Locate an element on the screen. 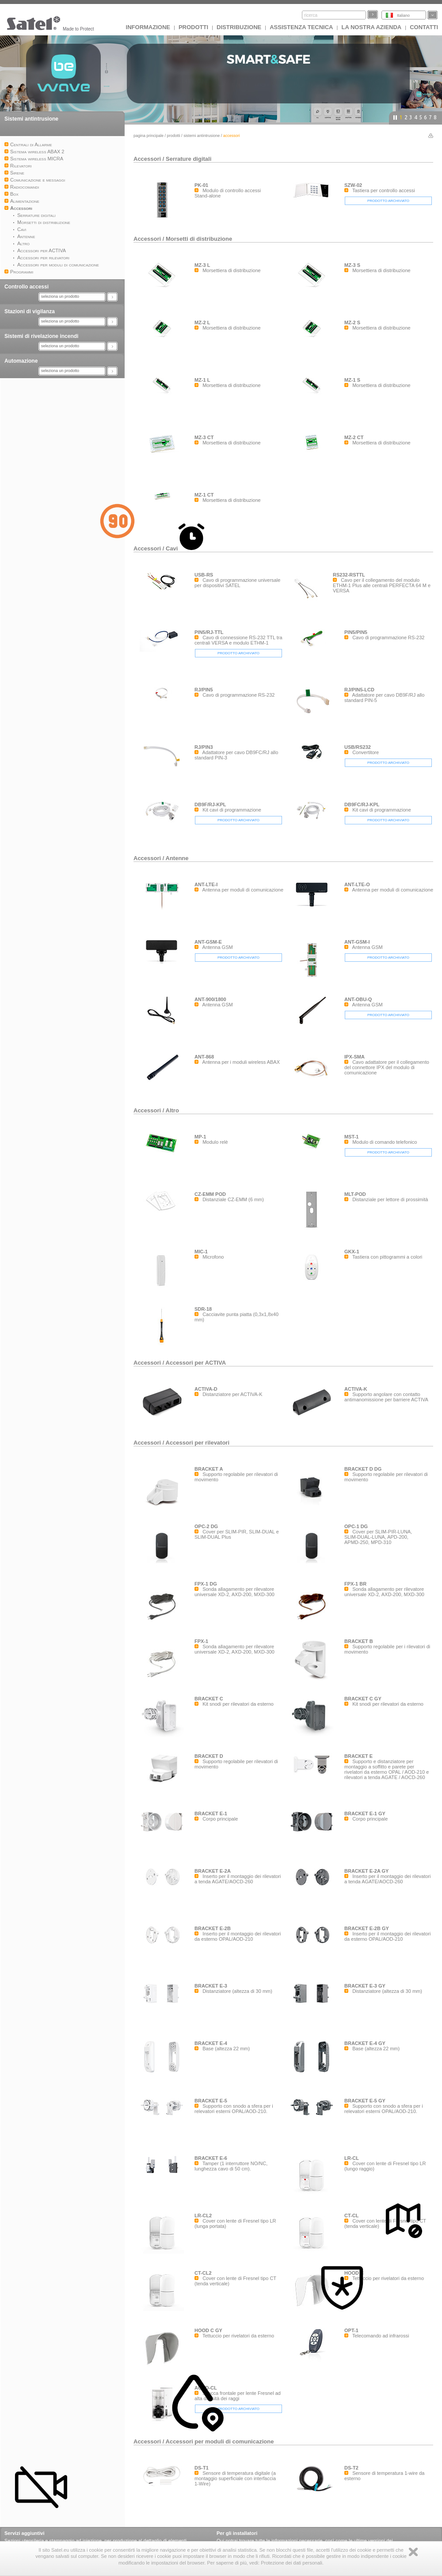 The height and width of the screenshot is (2576, 442). turn off camera or disable video is located at coordinates (39, 2487).